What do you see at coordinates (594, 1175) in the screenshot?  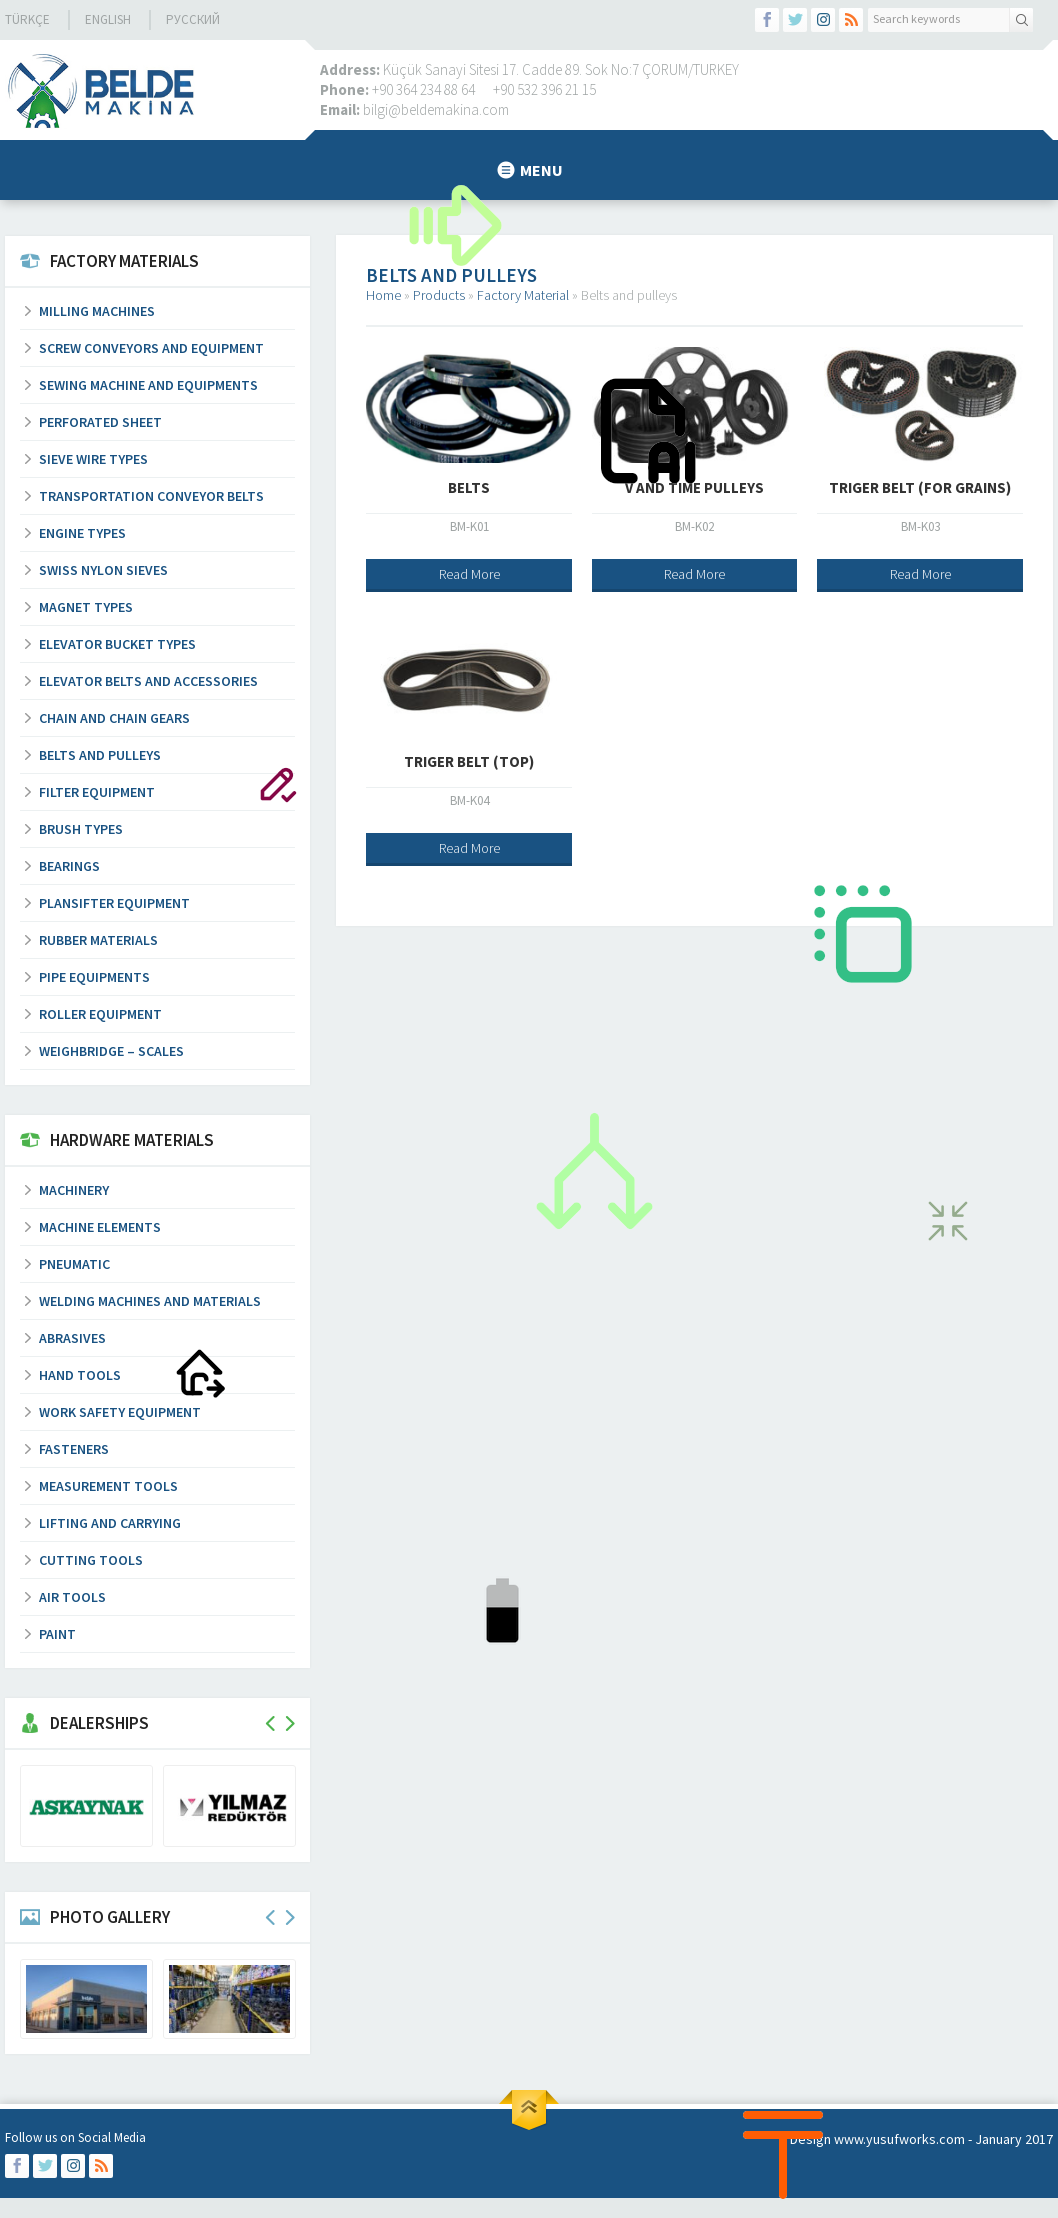 I see `split content into multiple paths` at bounding box center [594, 1175].